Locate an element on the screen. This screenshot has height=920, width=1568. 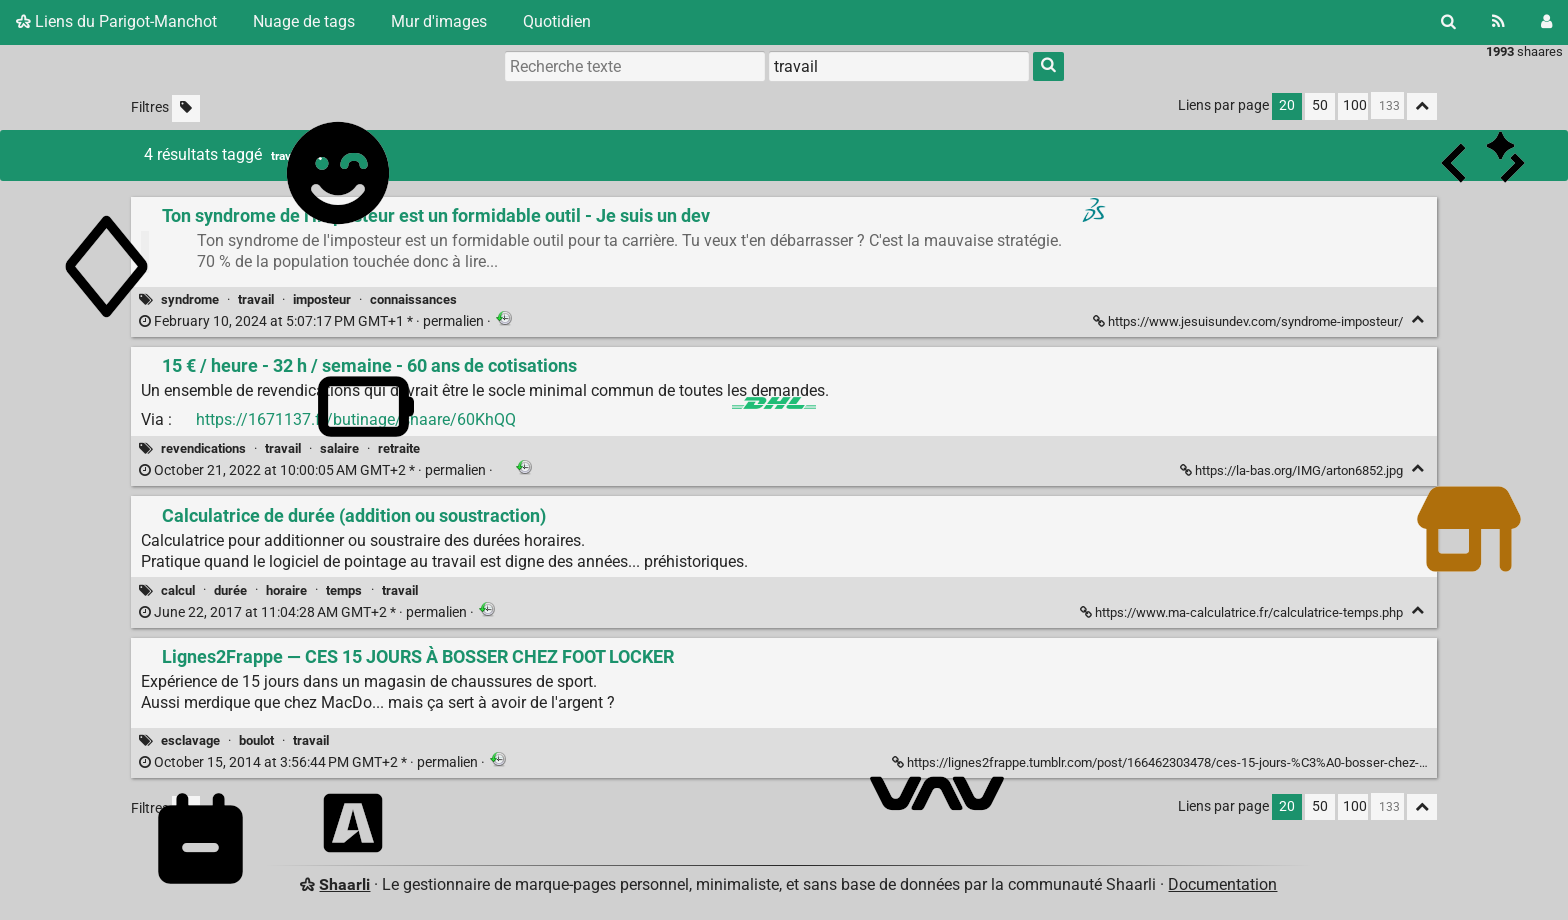
access AI-powered code generation tools is located at coordinates (1483, 163).